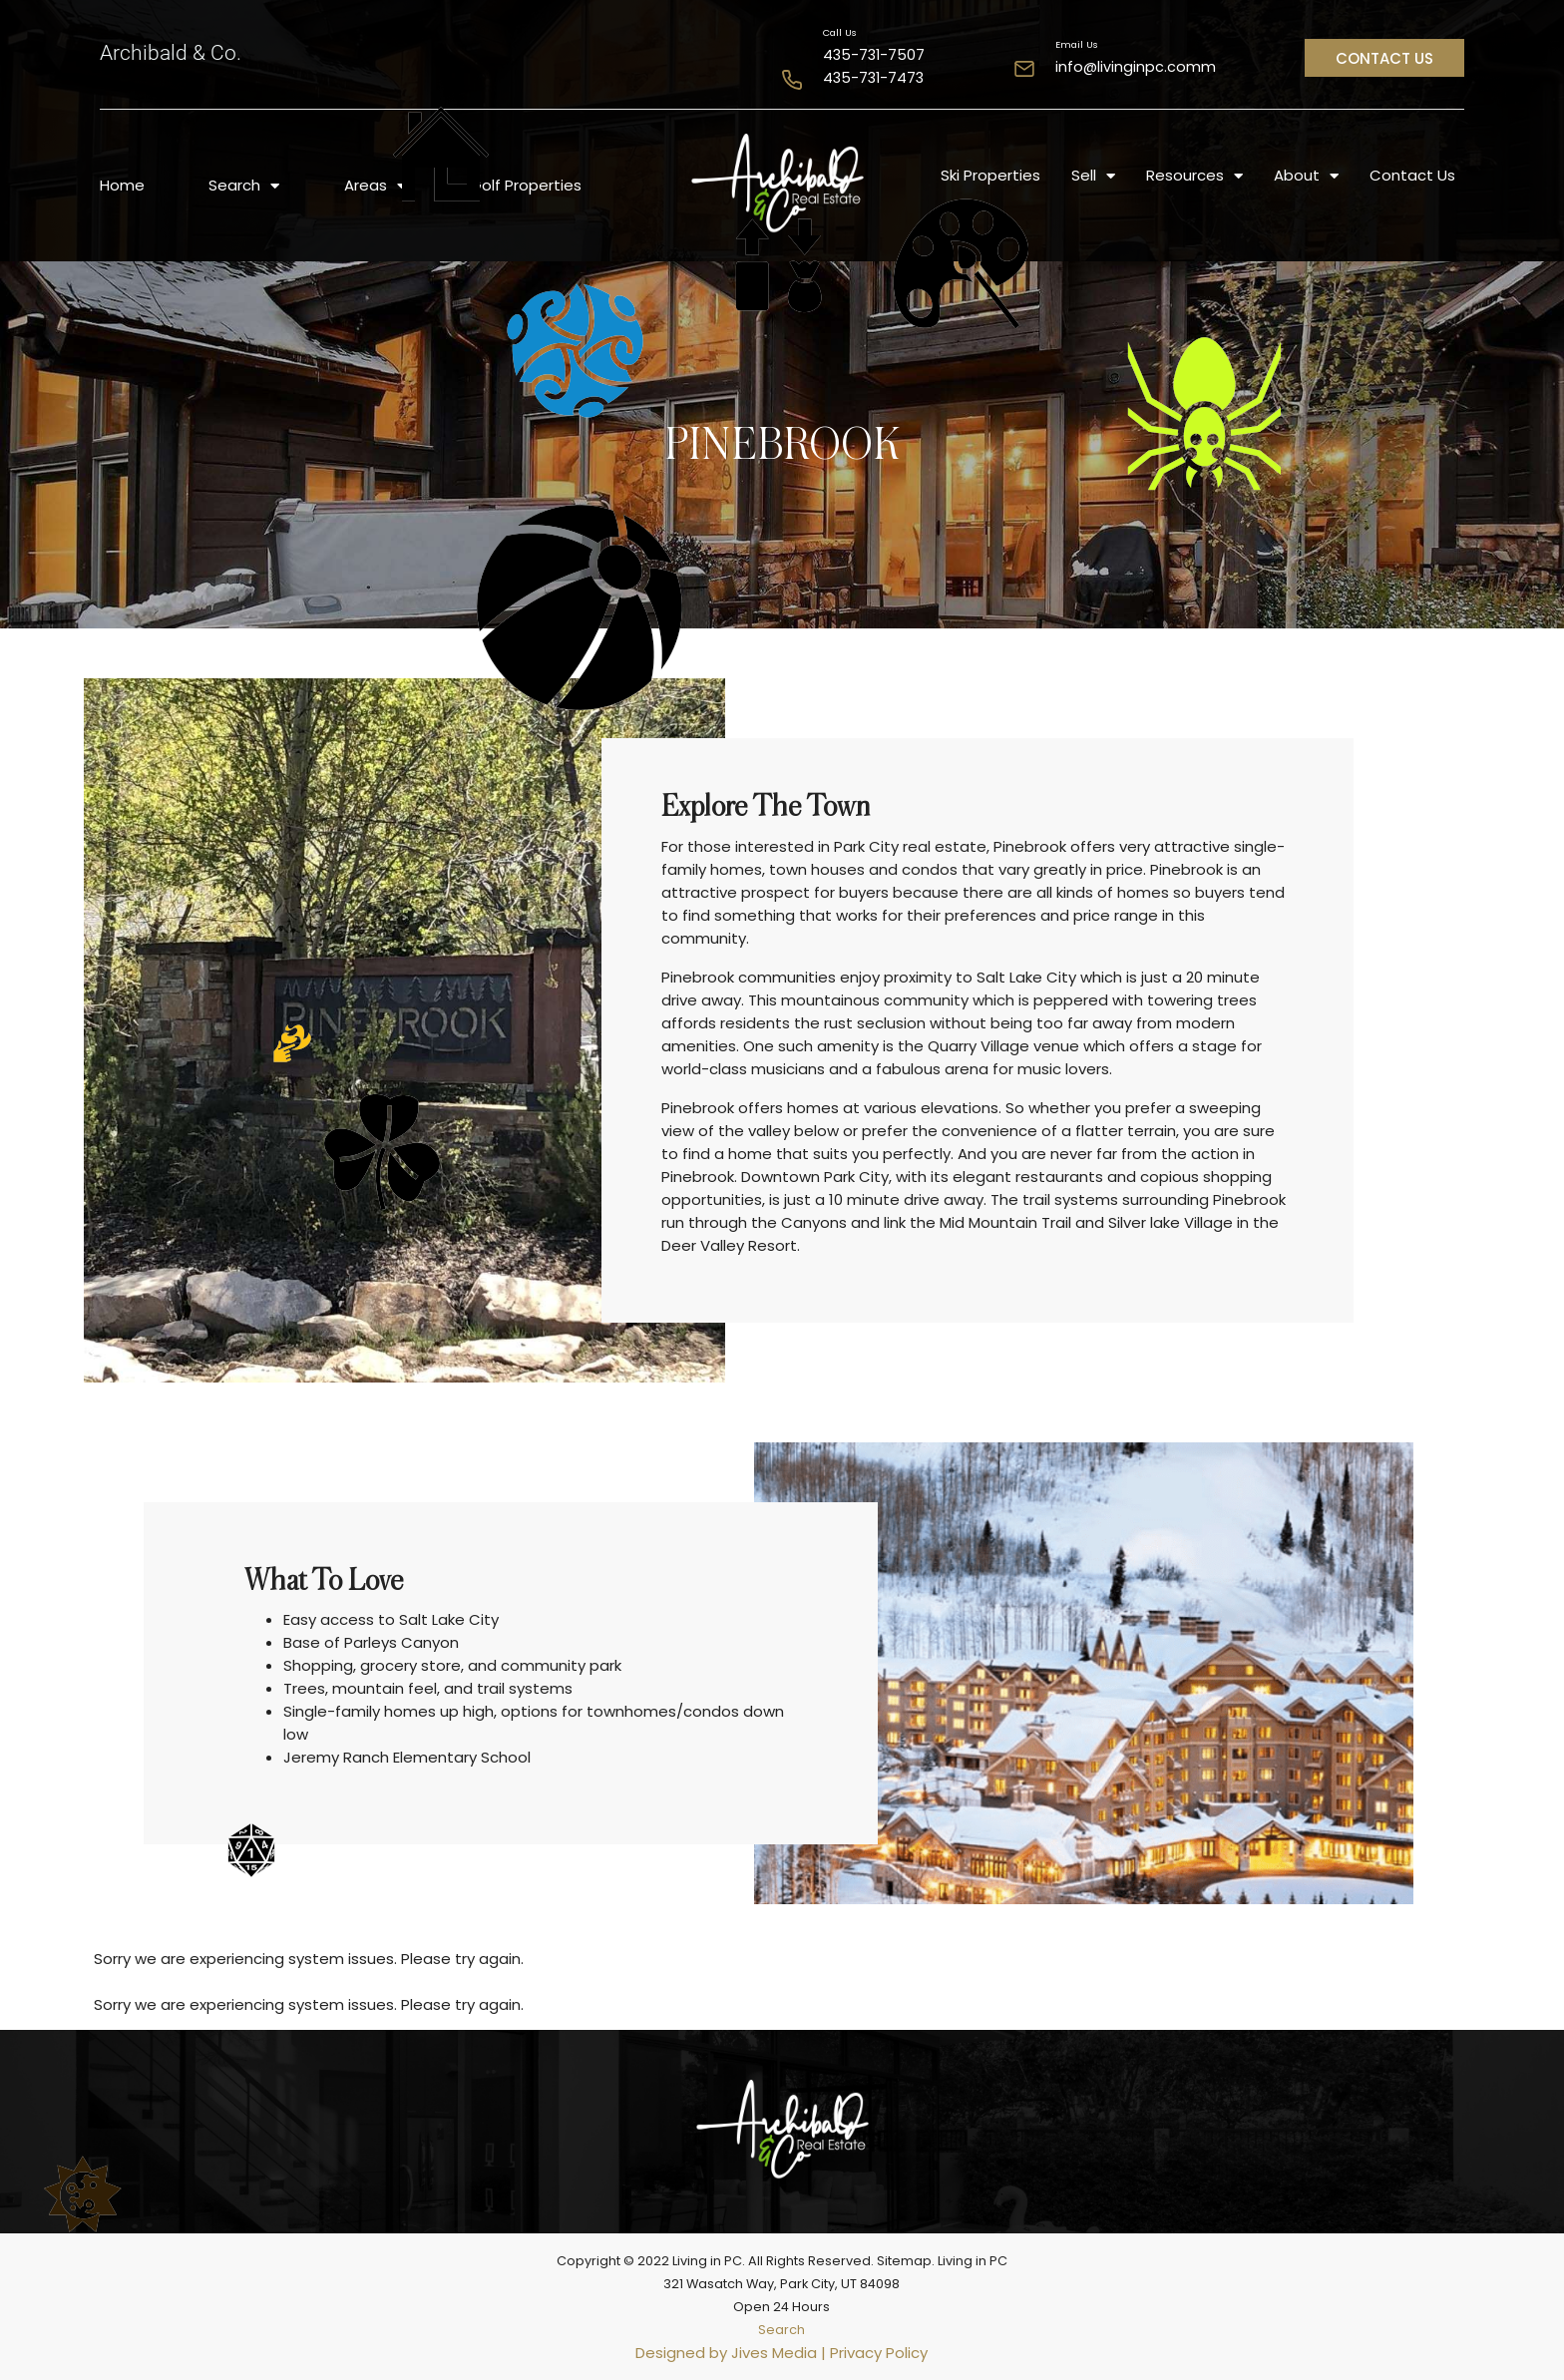 The image size is (1564, 2380). I want to click on roll a d20 die, so click(251, 1850).